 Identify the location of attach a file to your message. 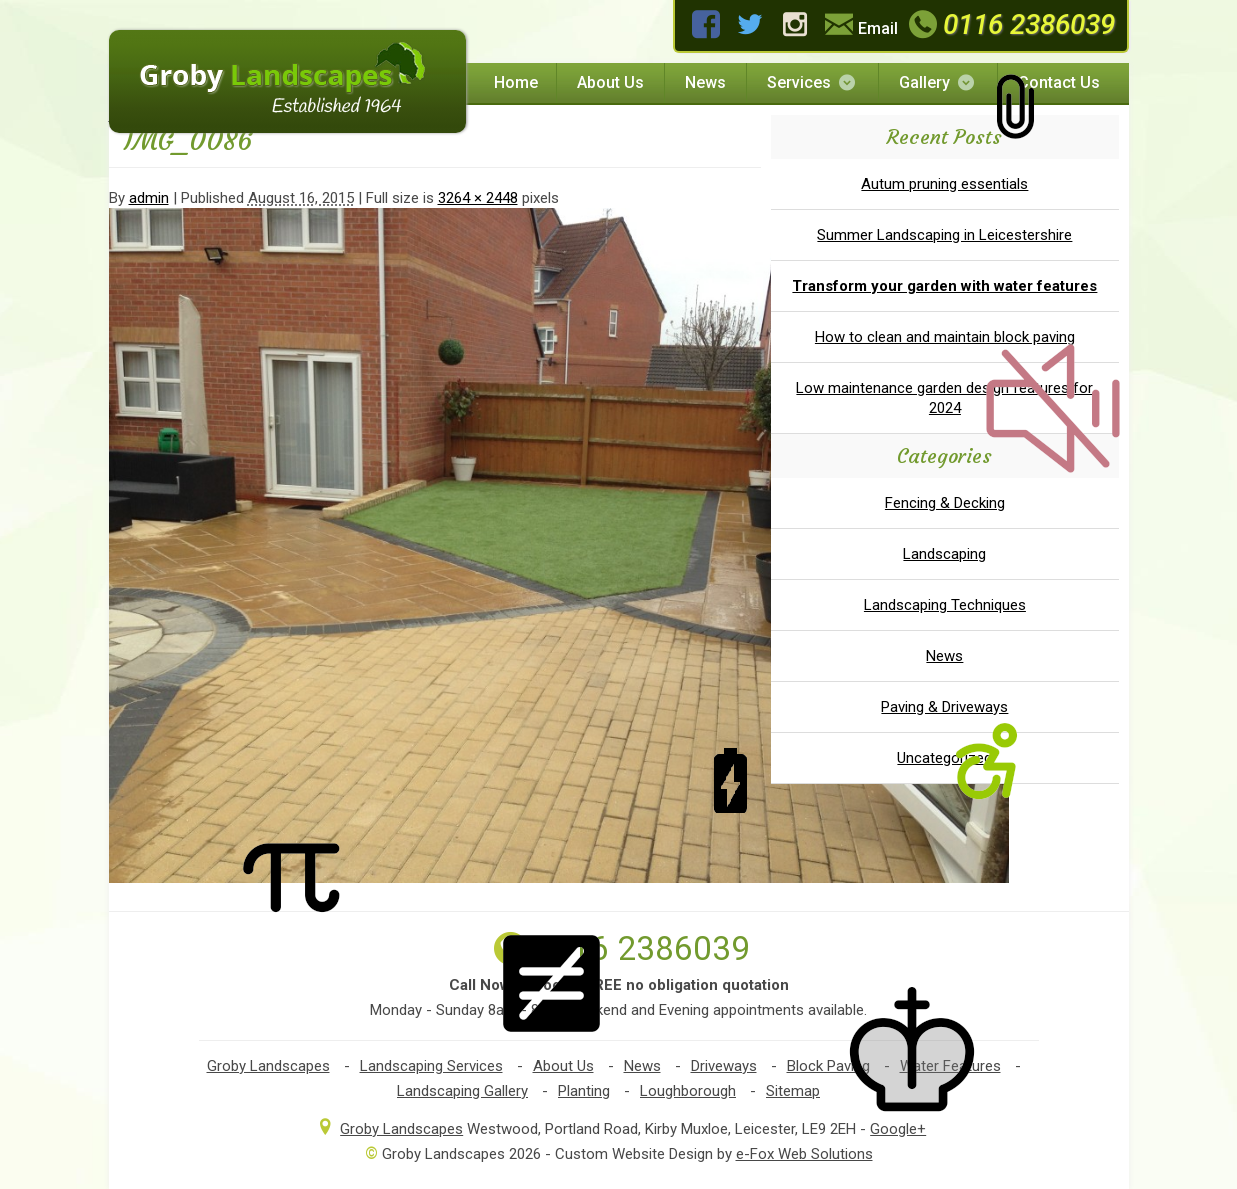
(1015, 106).